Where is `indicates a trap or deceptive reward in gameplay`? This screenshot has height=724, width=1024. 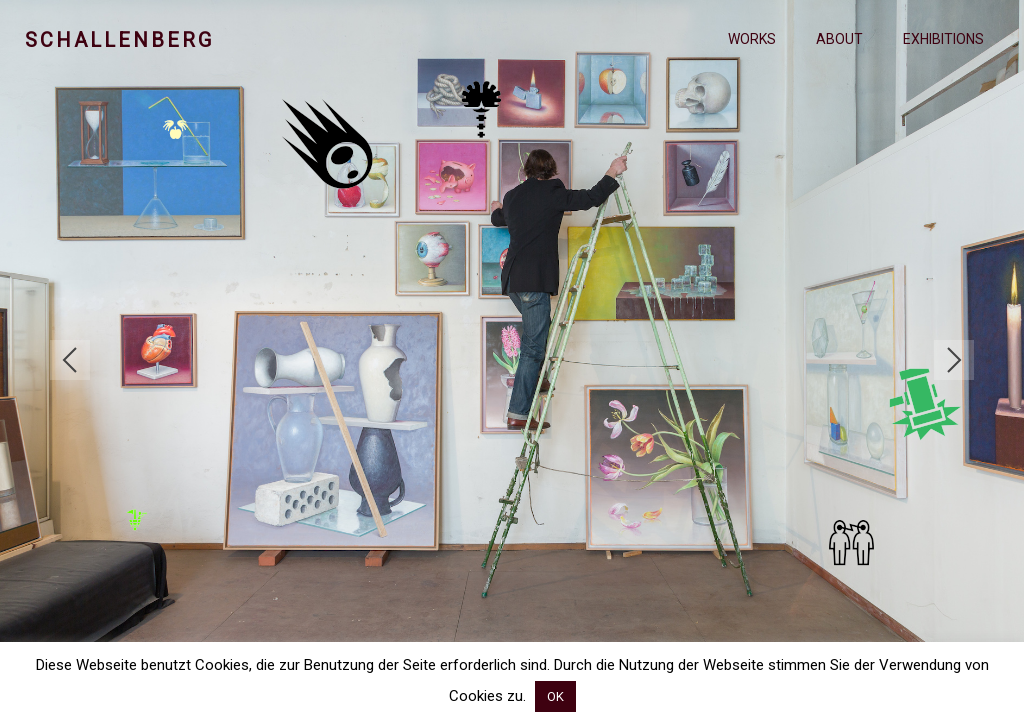 indicates a trap or deceptive reward in gameplay is located at coordinates (175, 128).